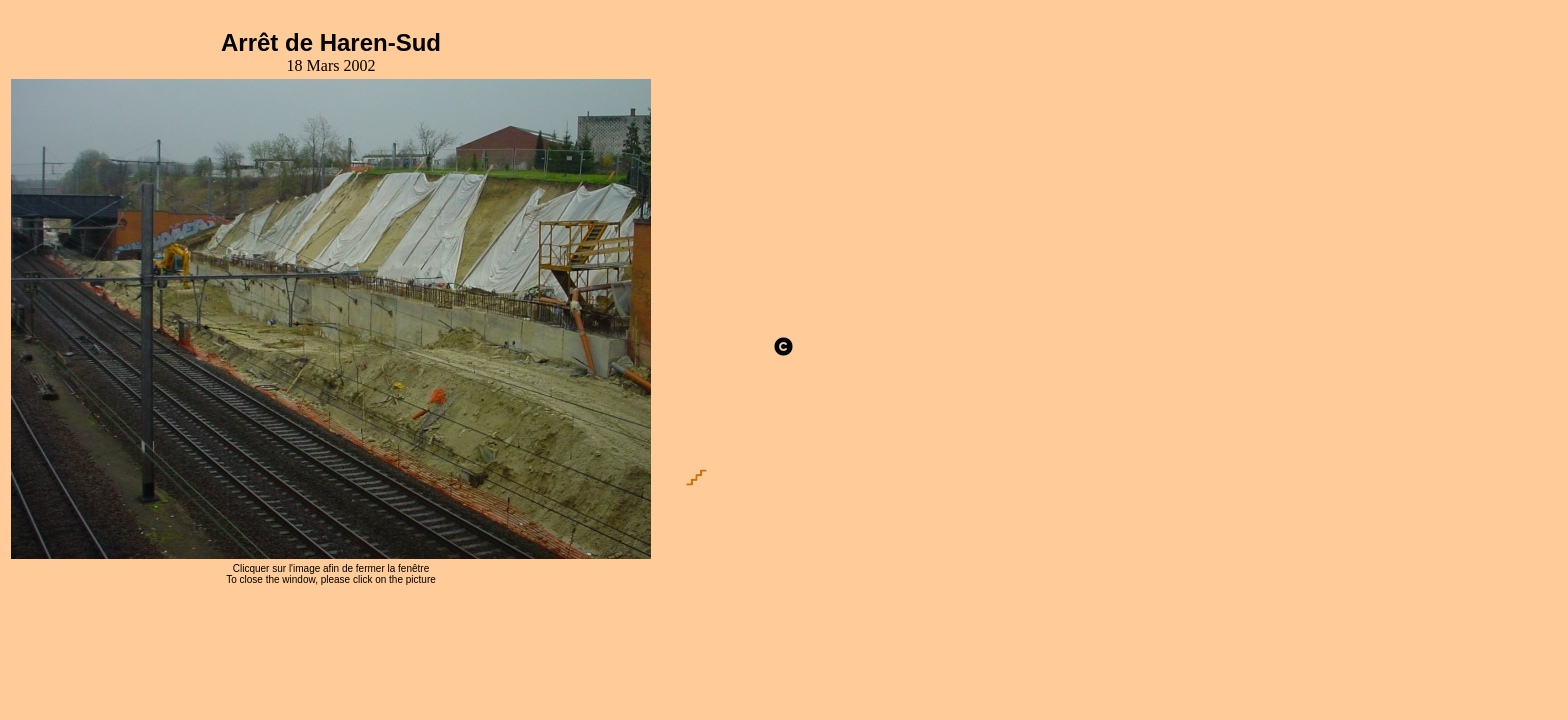  I want to click on indicates stairs or stairwell access, so click(696, 477).